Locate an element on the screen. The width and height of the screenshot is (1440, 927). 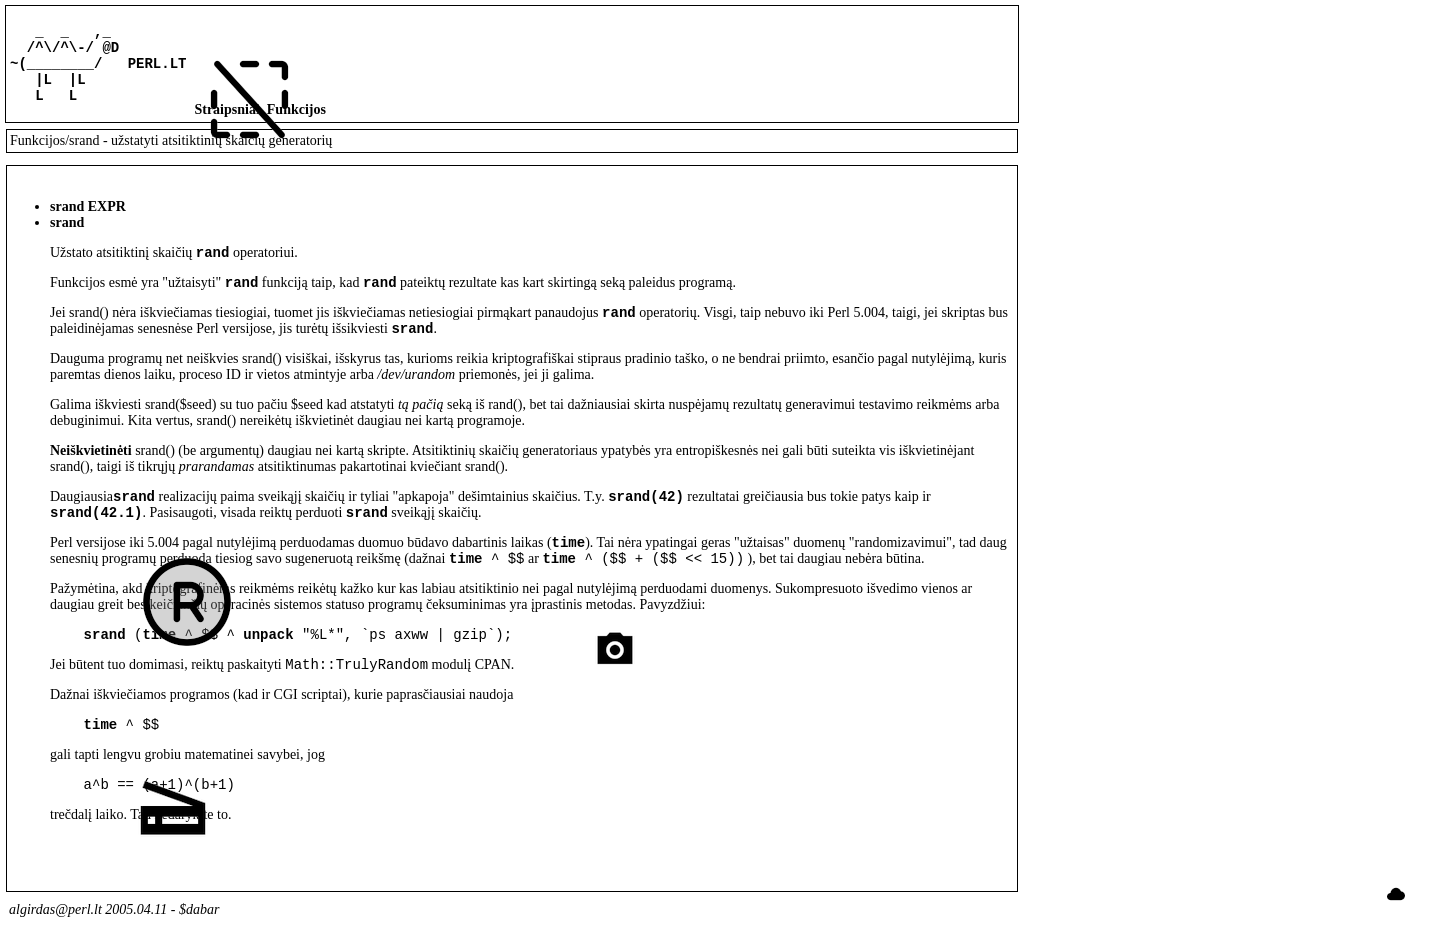
disable selection mode is located at coordinates (249, 99).